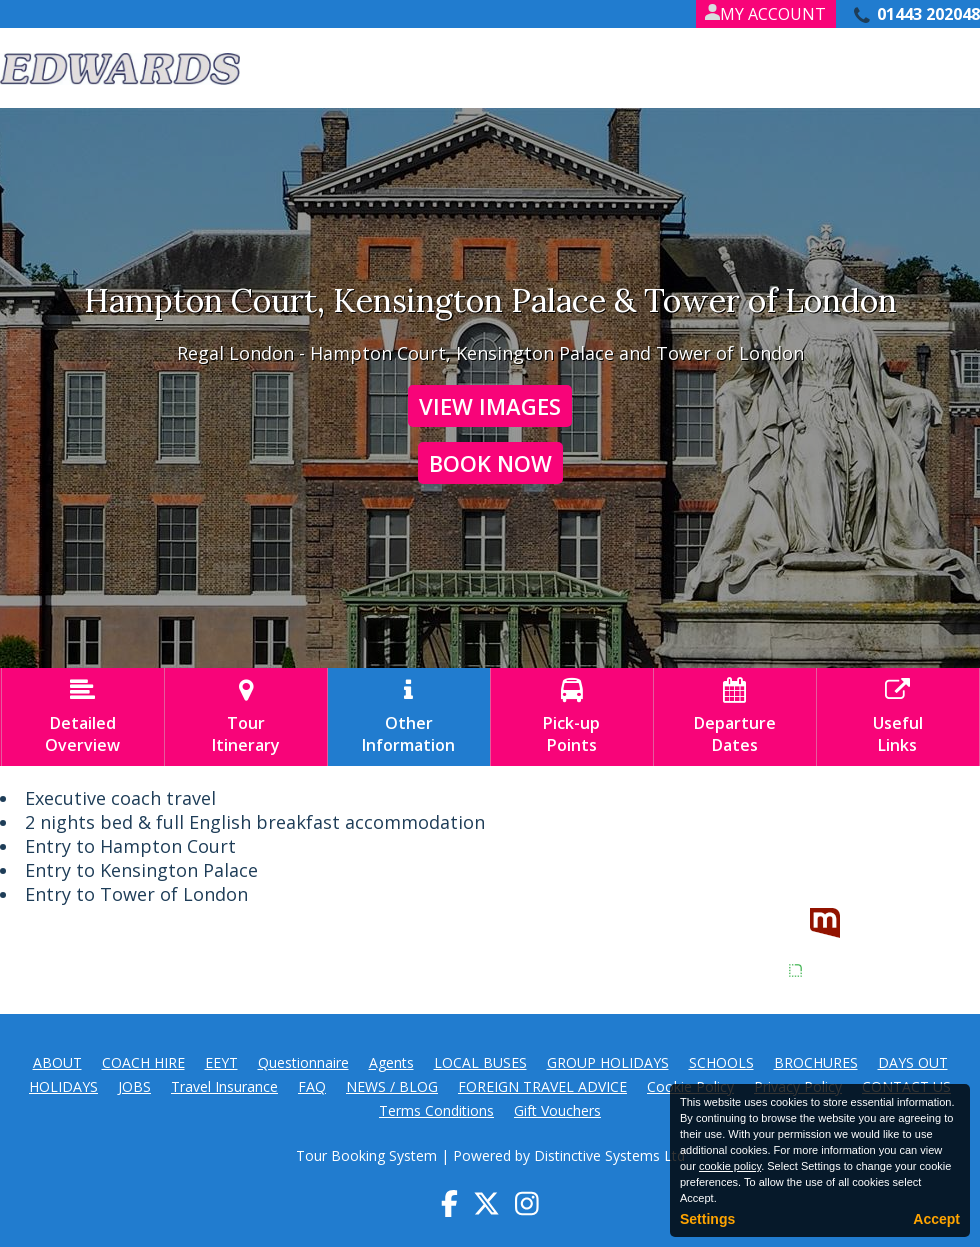  Describe the element at coordinates (825, 923) in the screenshot. I see `mail.com email service logo` at that location.